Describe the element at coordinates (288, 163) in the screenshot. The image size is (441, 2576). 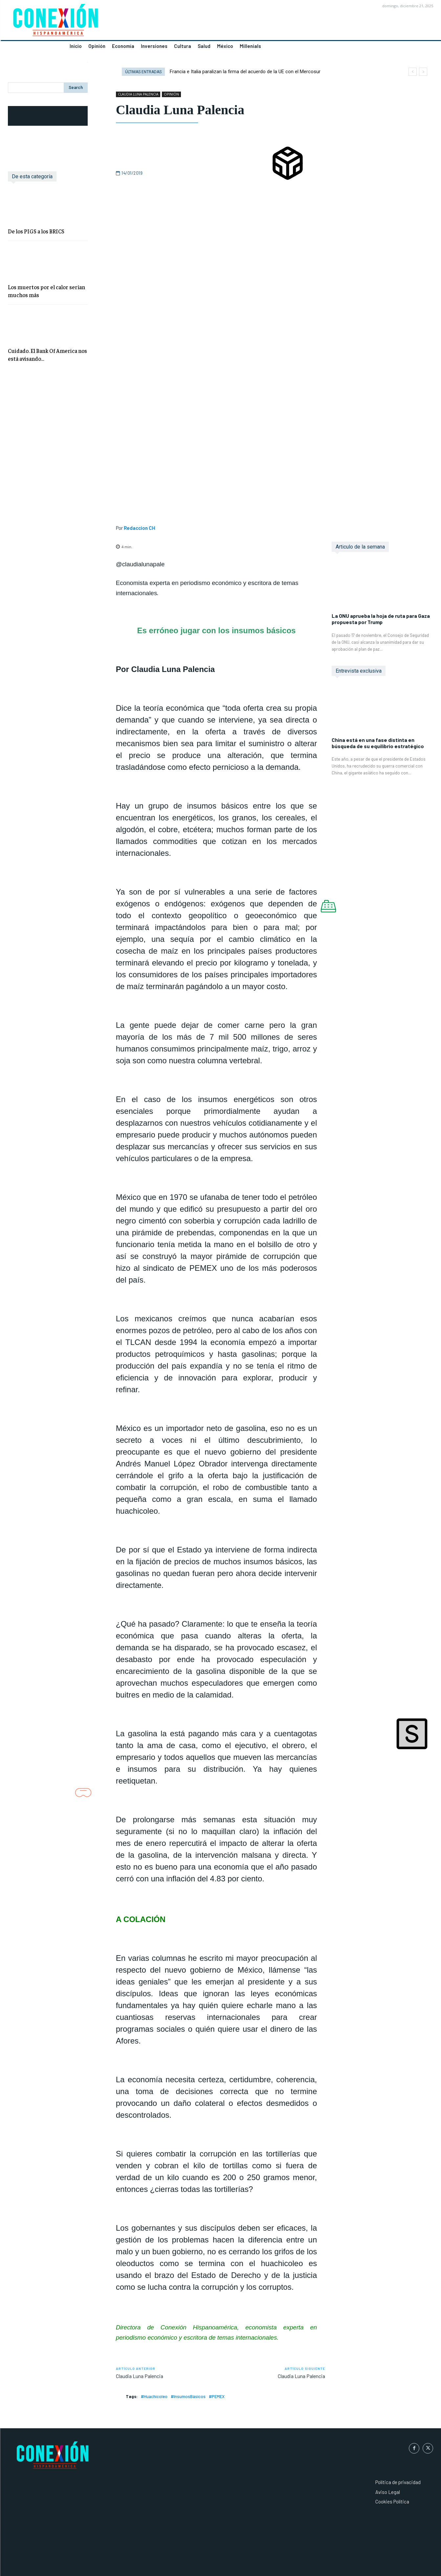
I see `open codesandbox development environment` at that location.